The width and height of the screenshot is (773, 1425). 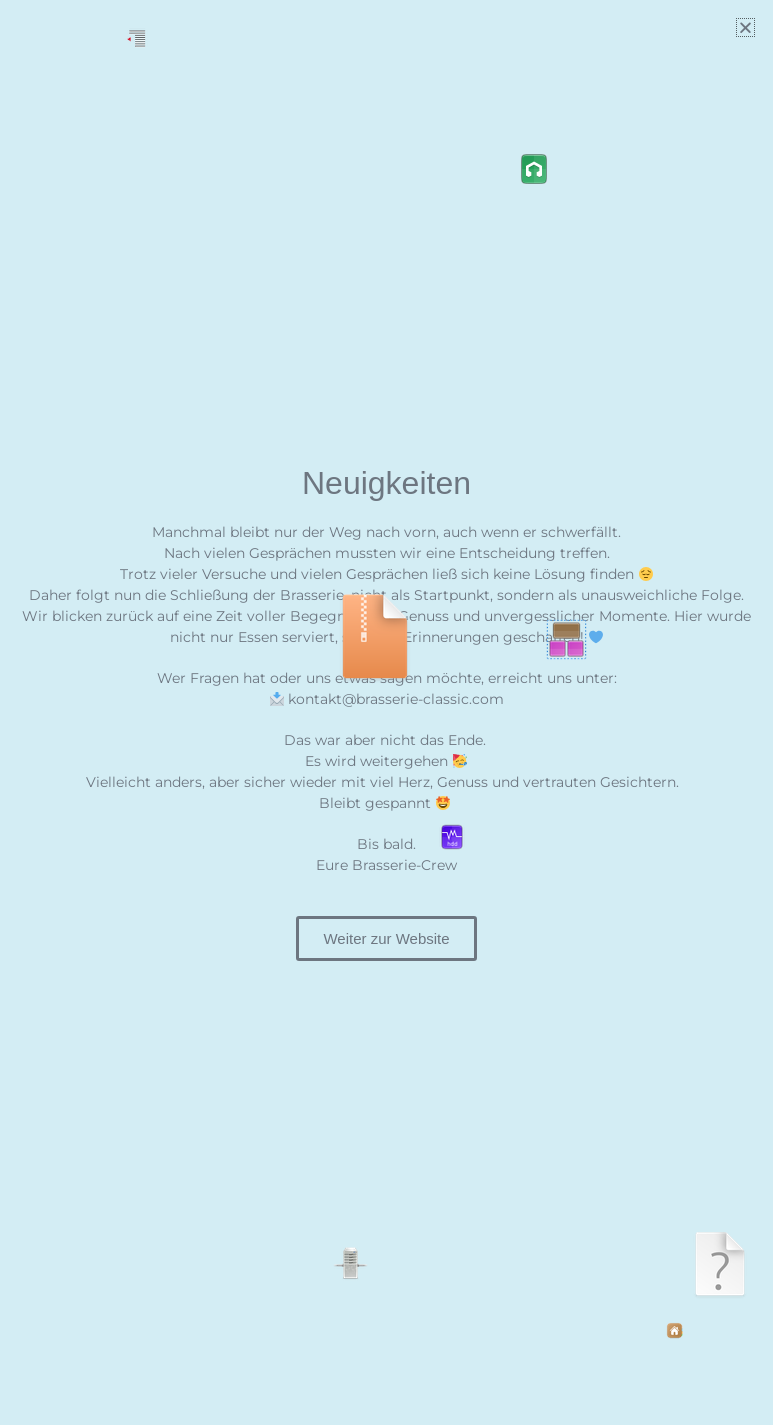 What do you see at coordinates (375, 638) in the screenshot?
I see `open a compressed archive file` at bounding box center [375, 638].